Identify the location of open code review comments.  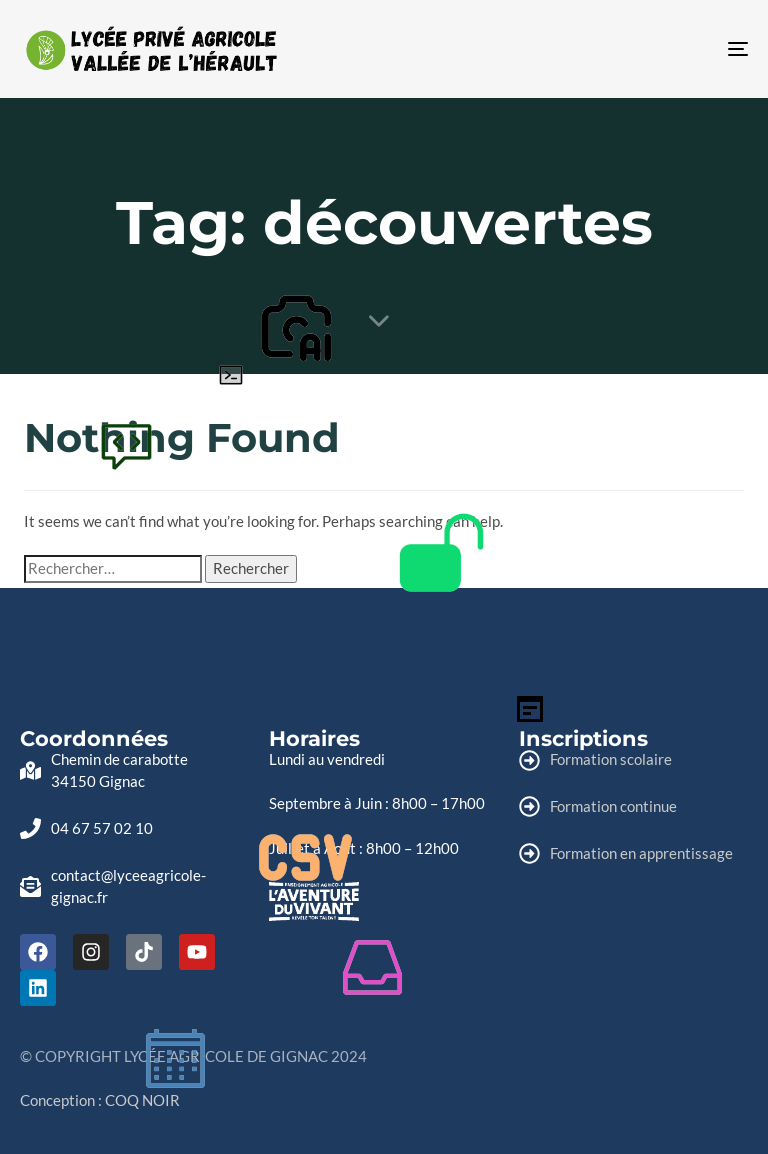
(126, 445).